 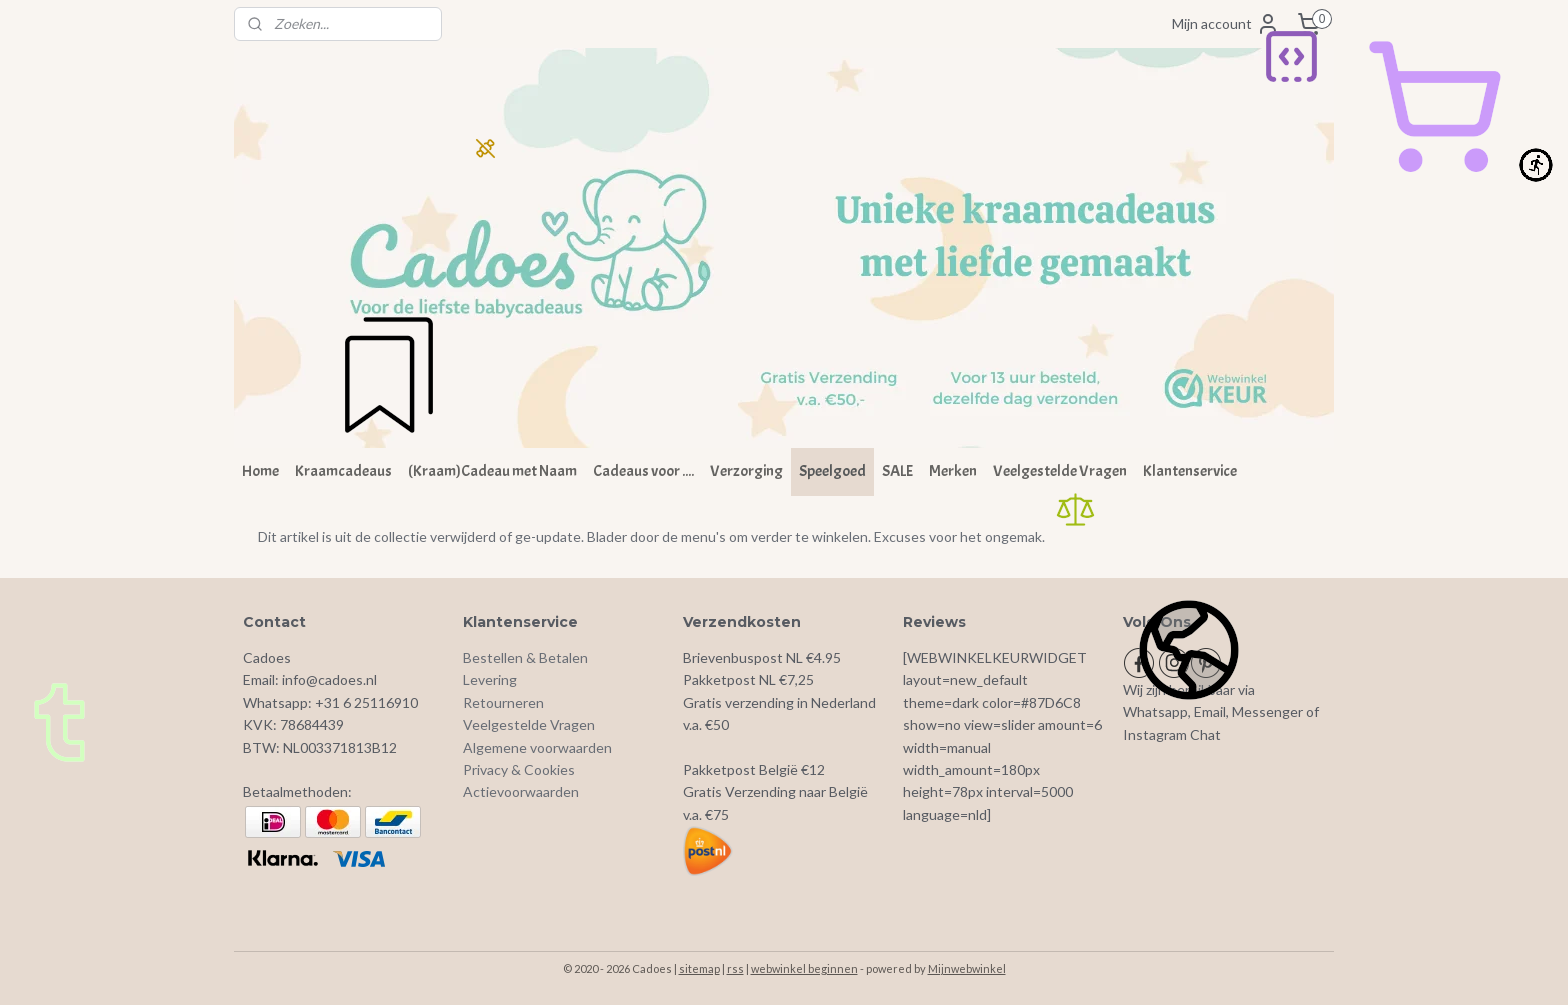 What do you see at coordinates (485, 148) in the screenshot?
I see `disable candy or sweets mode` at bounding box center [485, 148].